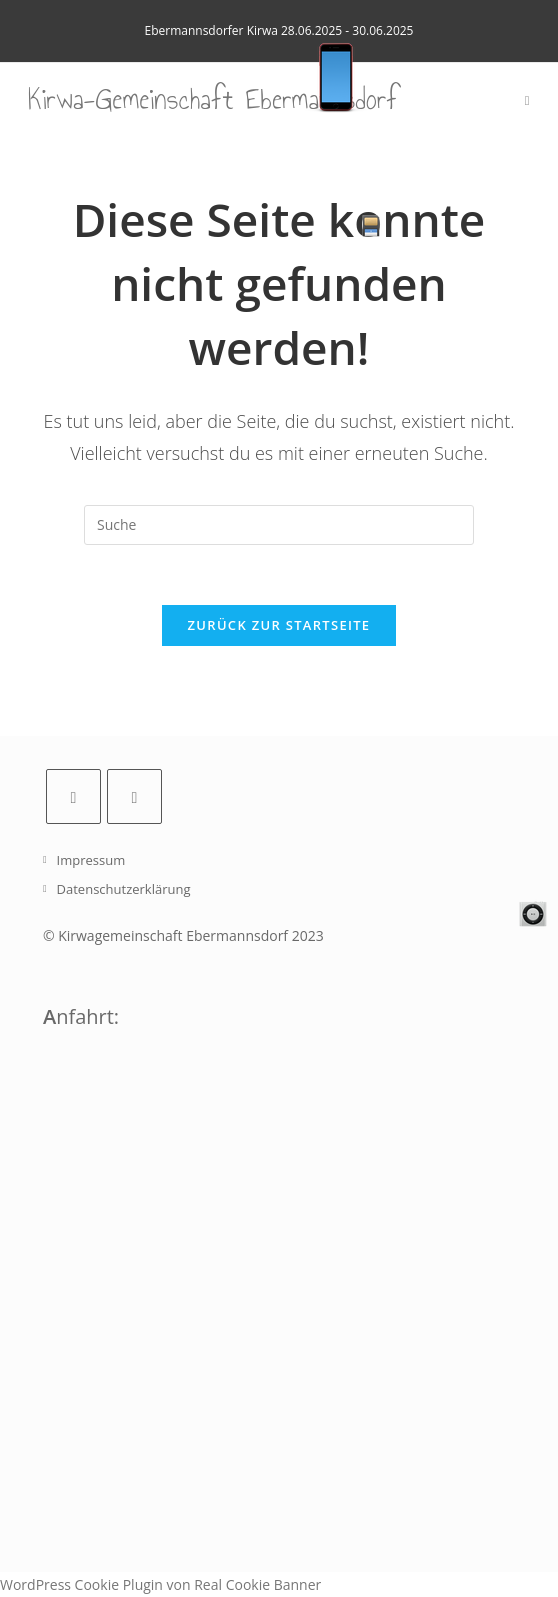 The height and width of the screenshot is (1597, 558). What do you see at coordinates (371, 226) in the screenshot?
I see `smartmedia memory card storage device` at bounding box center [371, 226].